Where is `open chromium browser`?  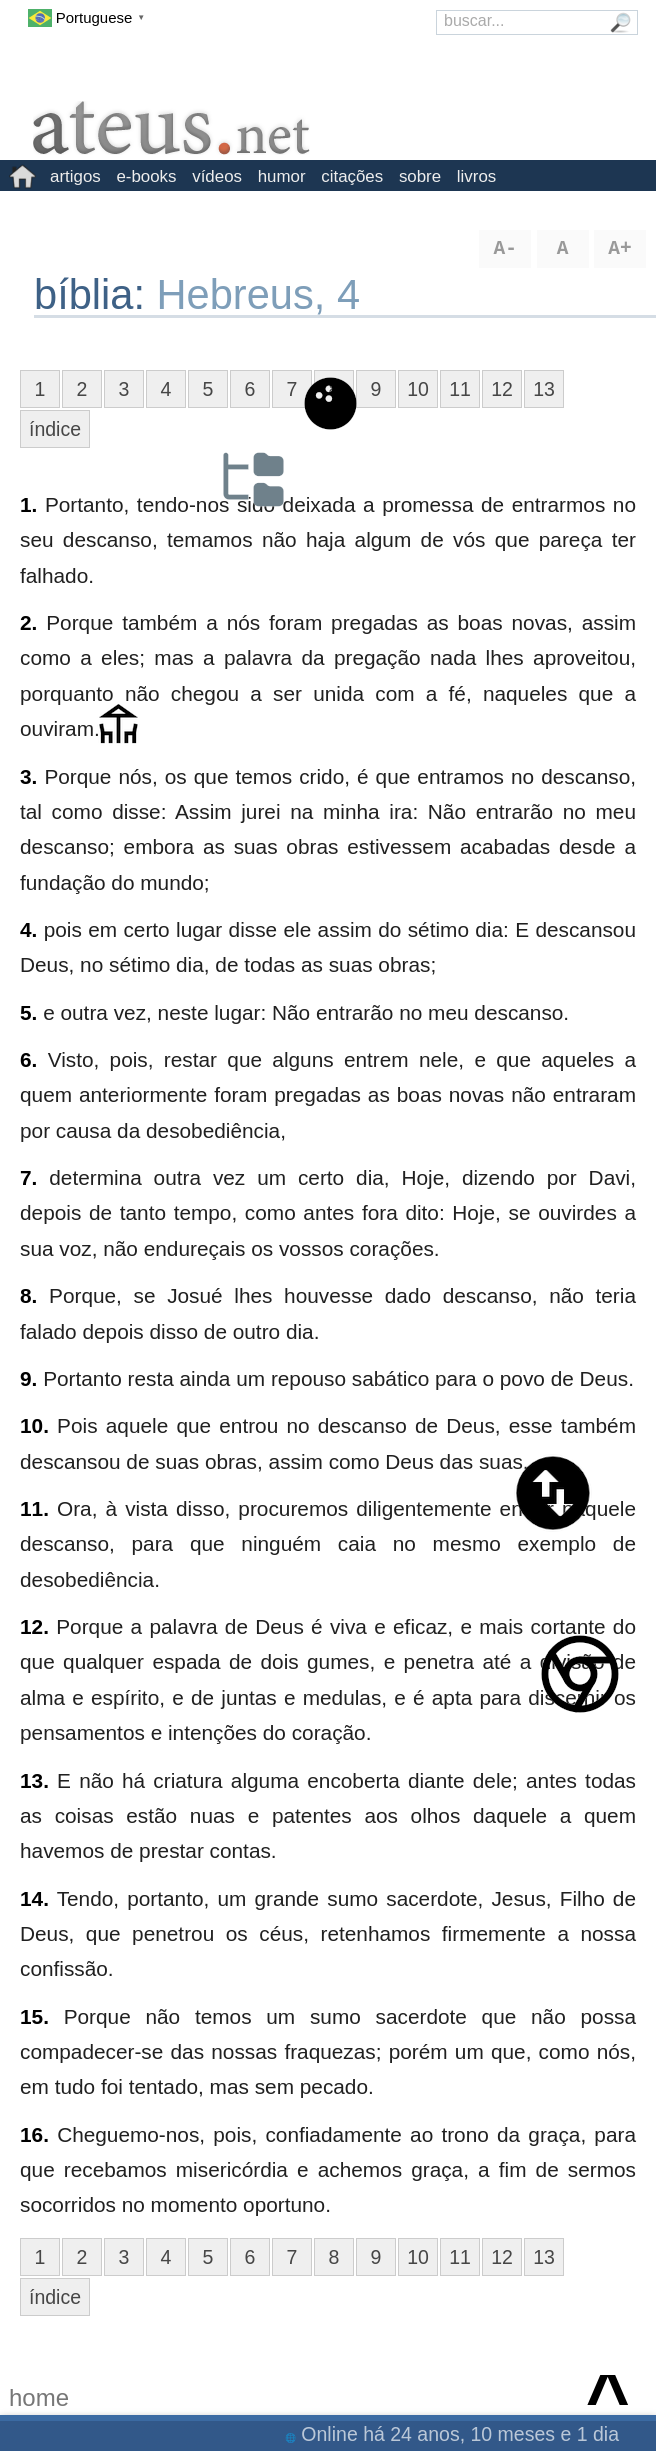
open chromium browser is located at coordinates (580, 1674).